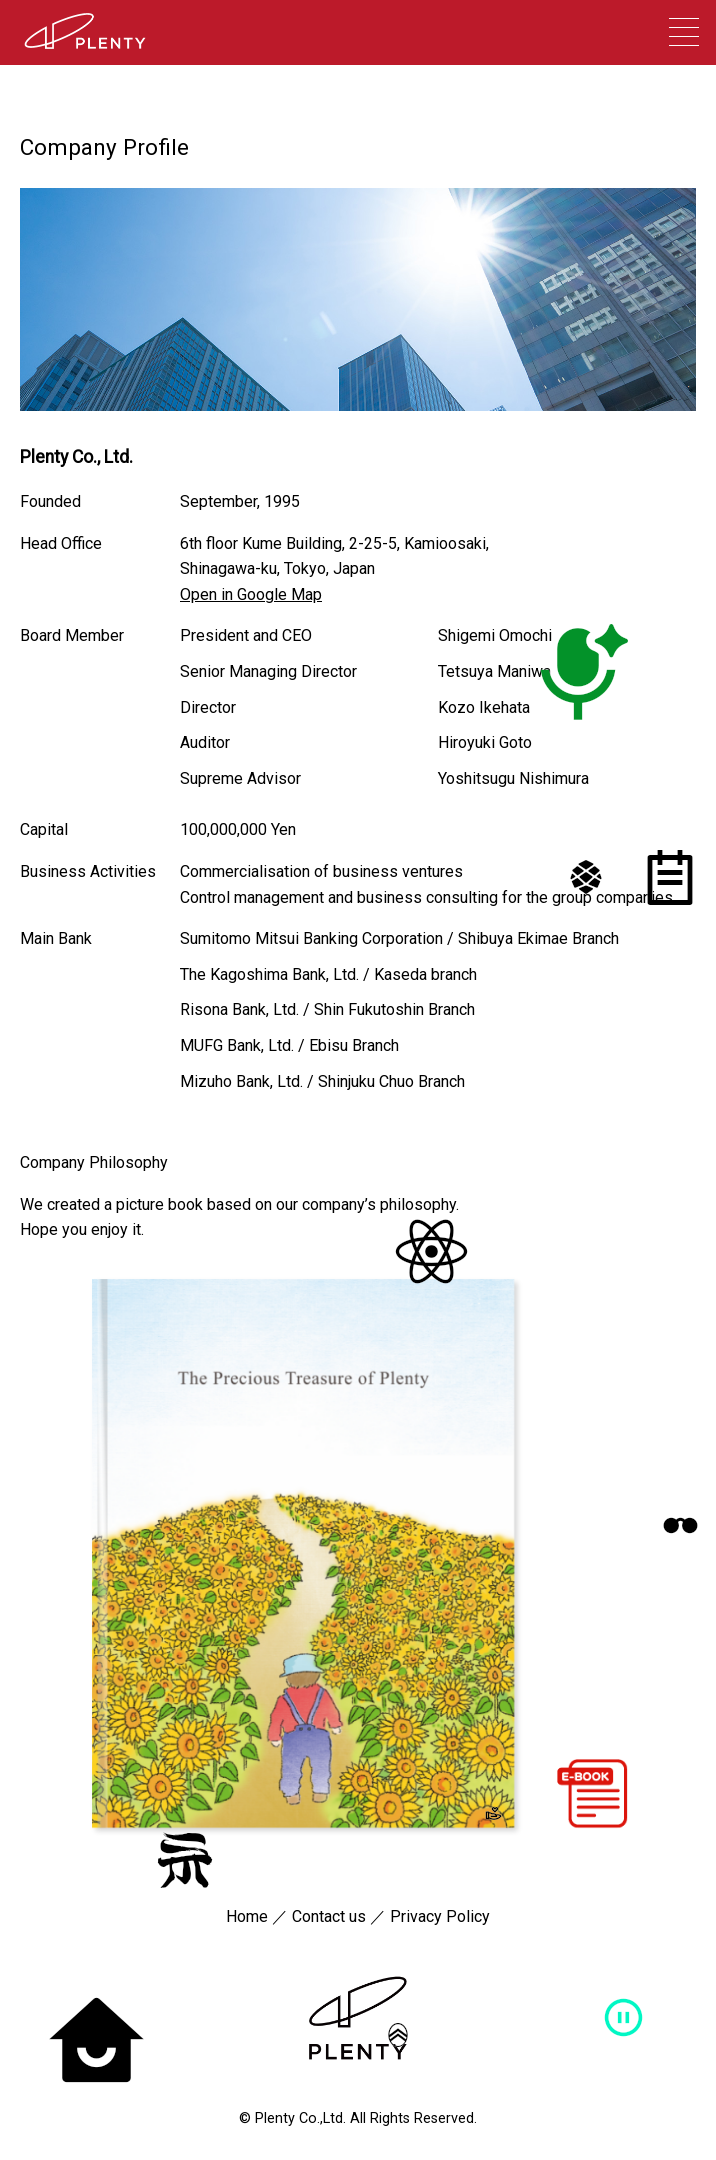 This screenshot has height=2160, width=716. Describe the element at coordinates (586, 877) in the screenshot. I see `RedwoodJS framework logo` at that location.